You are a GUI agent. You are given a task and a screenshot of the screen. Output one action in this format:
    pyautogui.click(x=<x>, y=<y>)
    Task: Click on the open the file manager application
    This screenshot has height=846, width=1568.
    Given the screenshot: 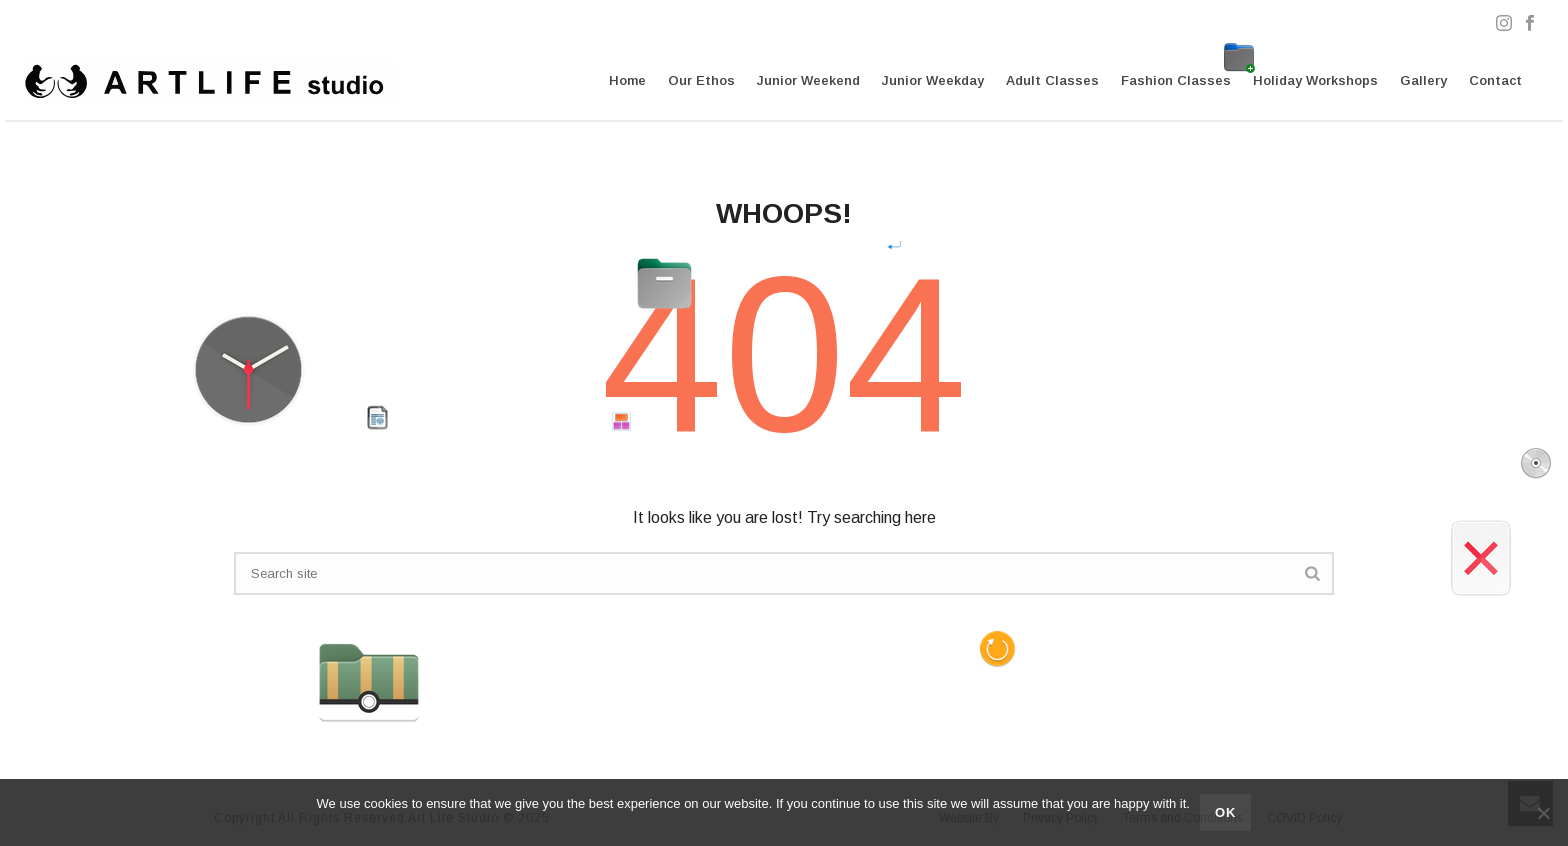 What is the action you would take?
    pyautogui.click(x=664, y=283)
    